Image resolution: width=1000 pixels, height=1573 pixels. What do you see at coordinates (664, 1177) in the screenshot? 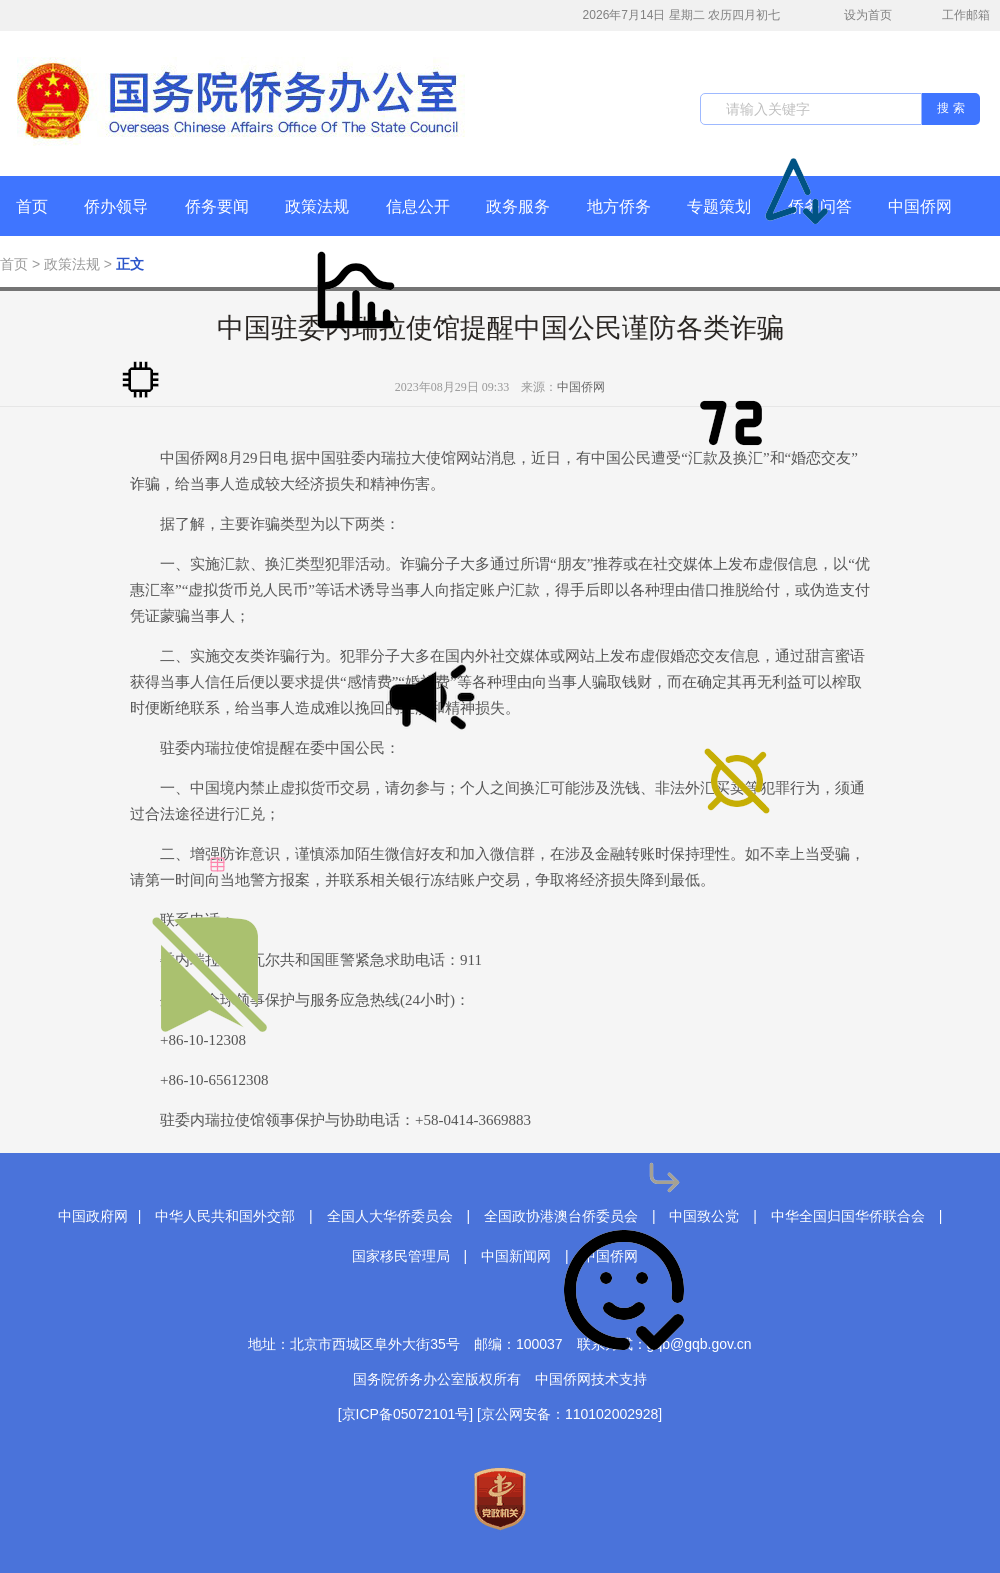
I see `reply to a message or comment` at bounding box center [664, 1177].